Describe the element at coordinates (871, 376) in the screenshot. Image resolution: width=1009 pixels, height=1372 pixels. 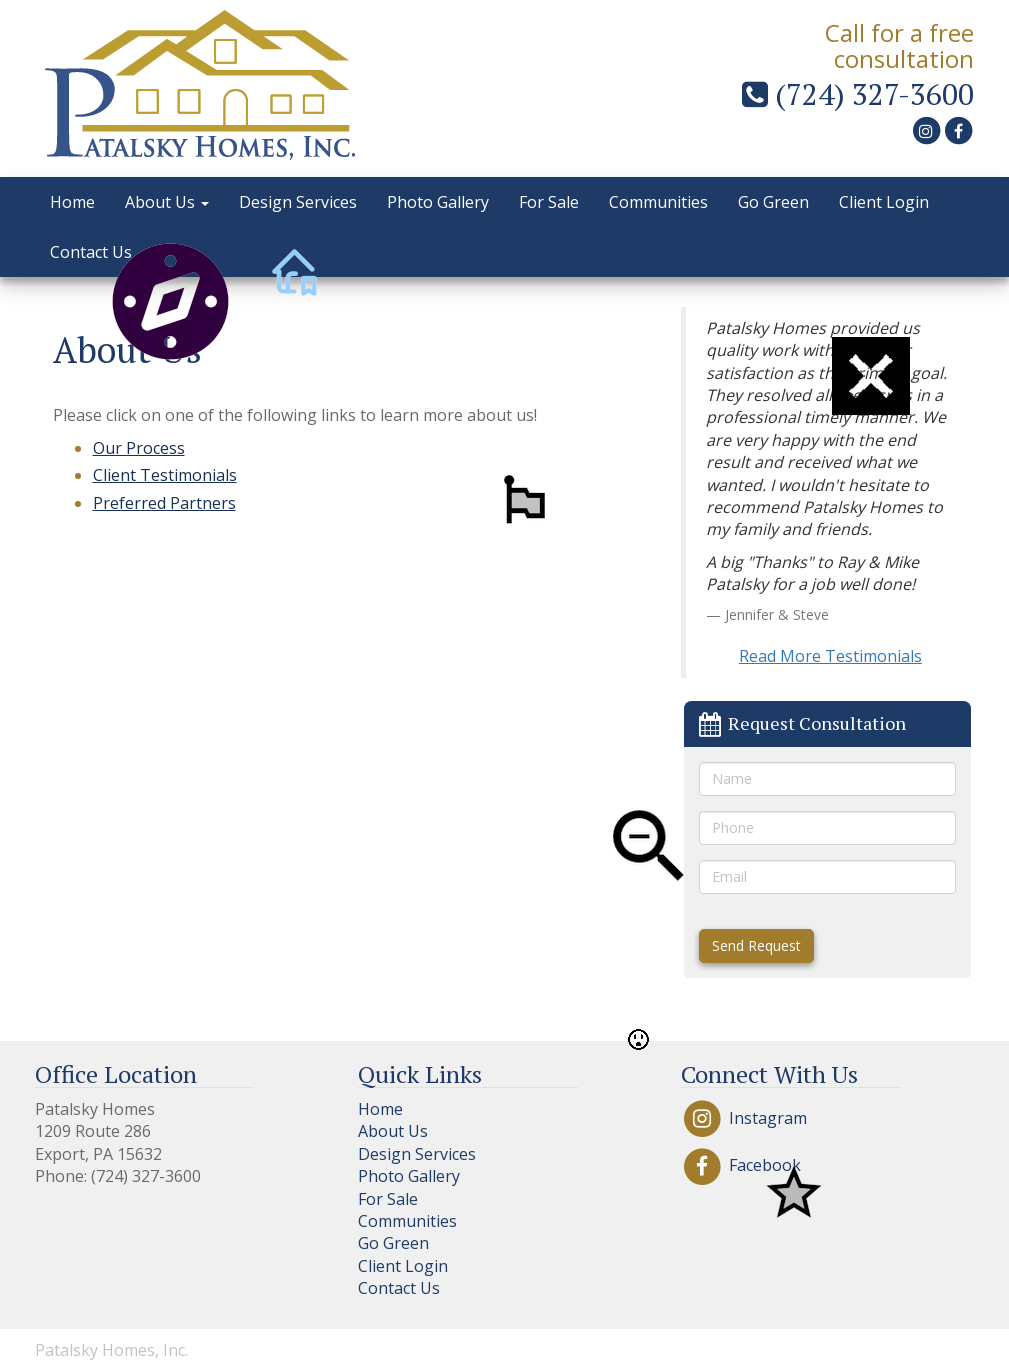
I see `close or dismiss a dialog` at that location.